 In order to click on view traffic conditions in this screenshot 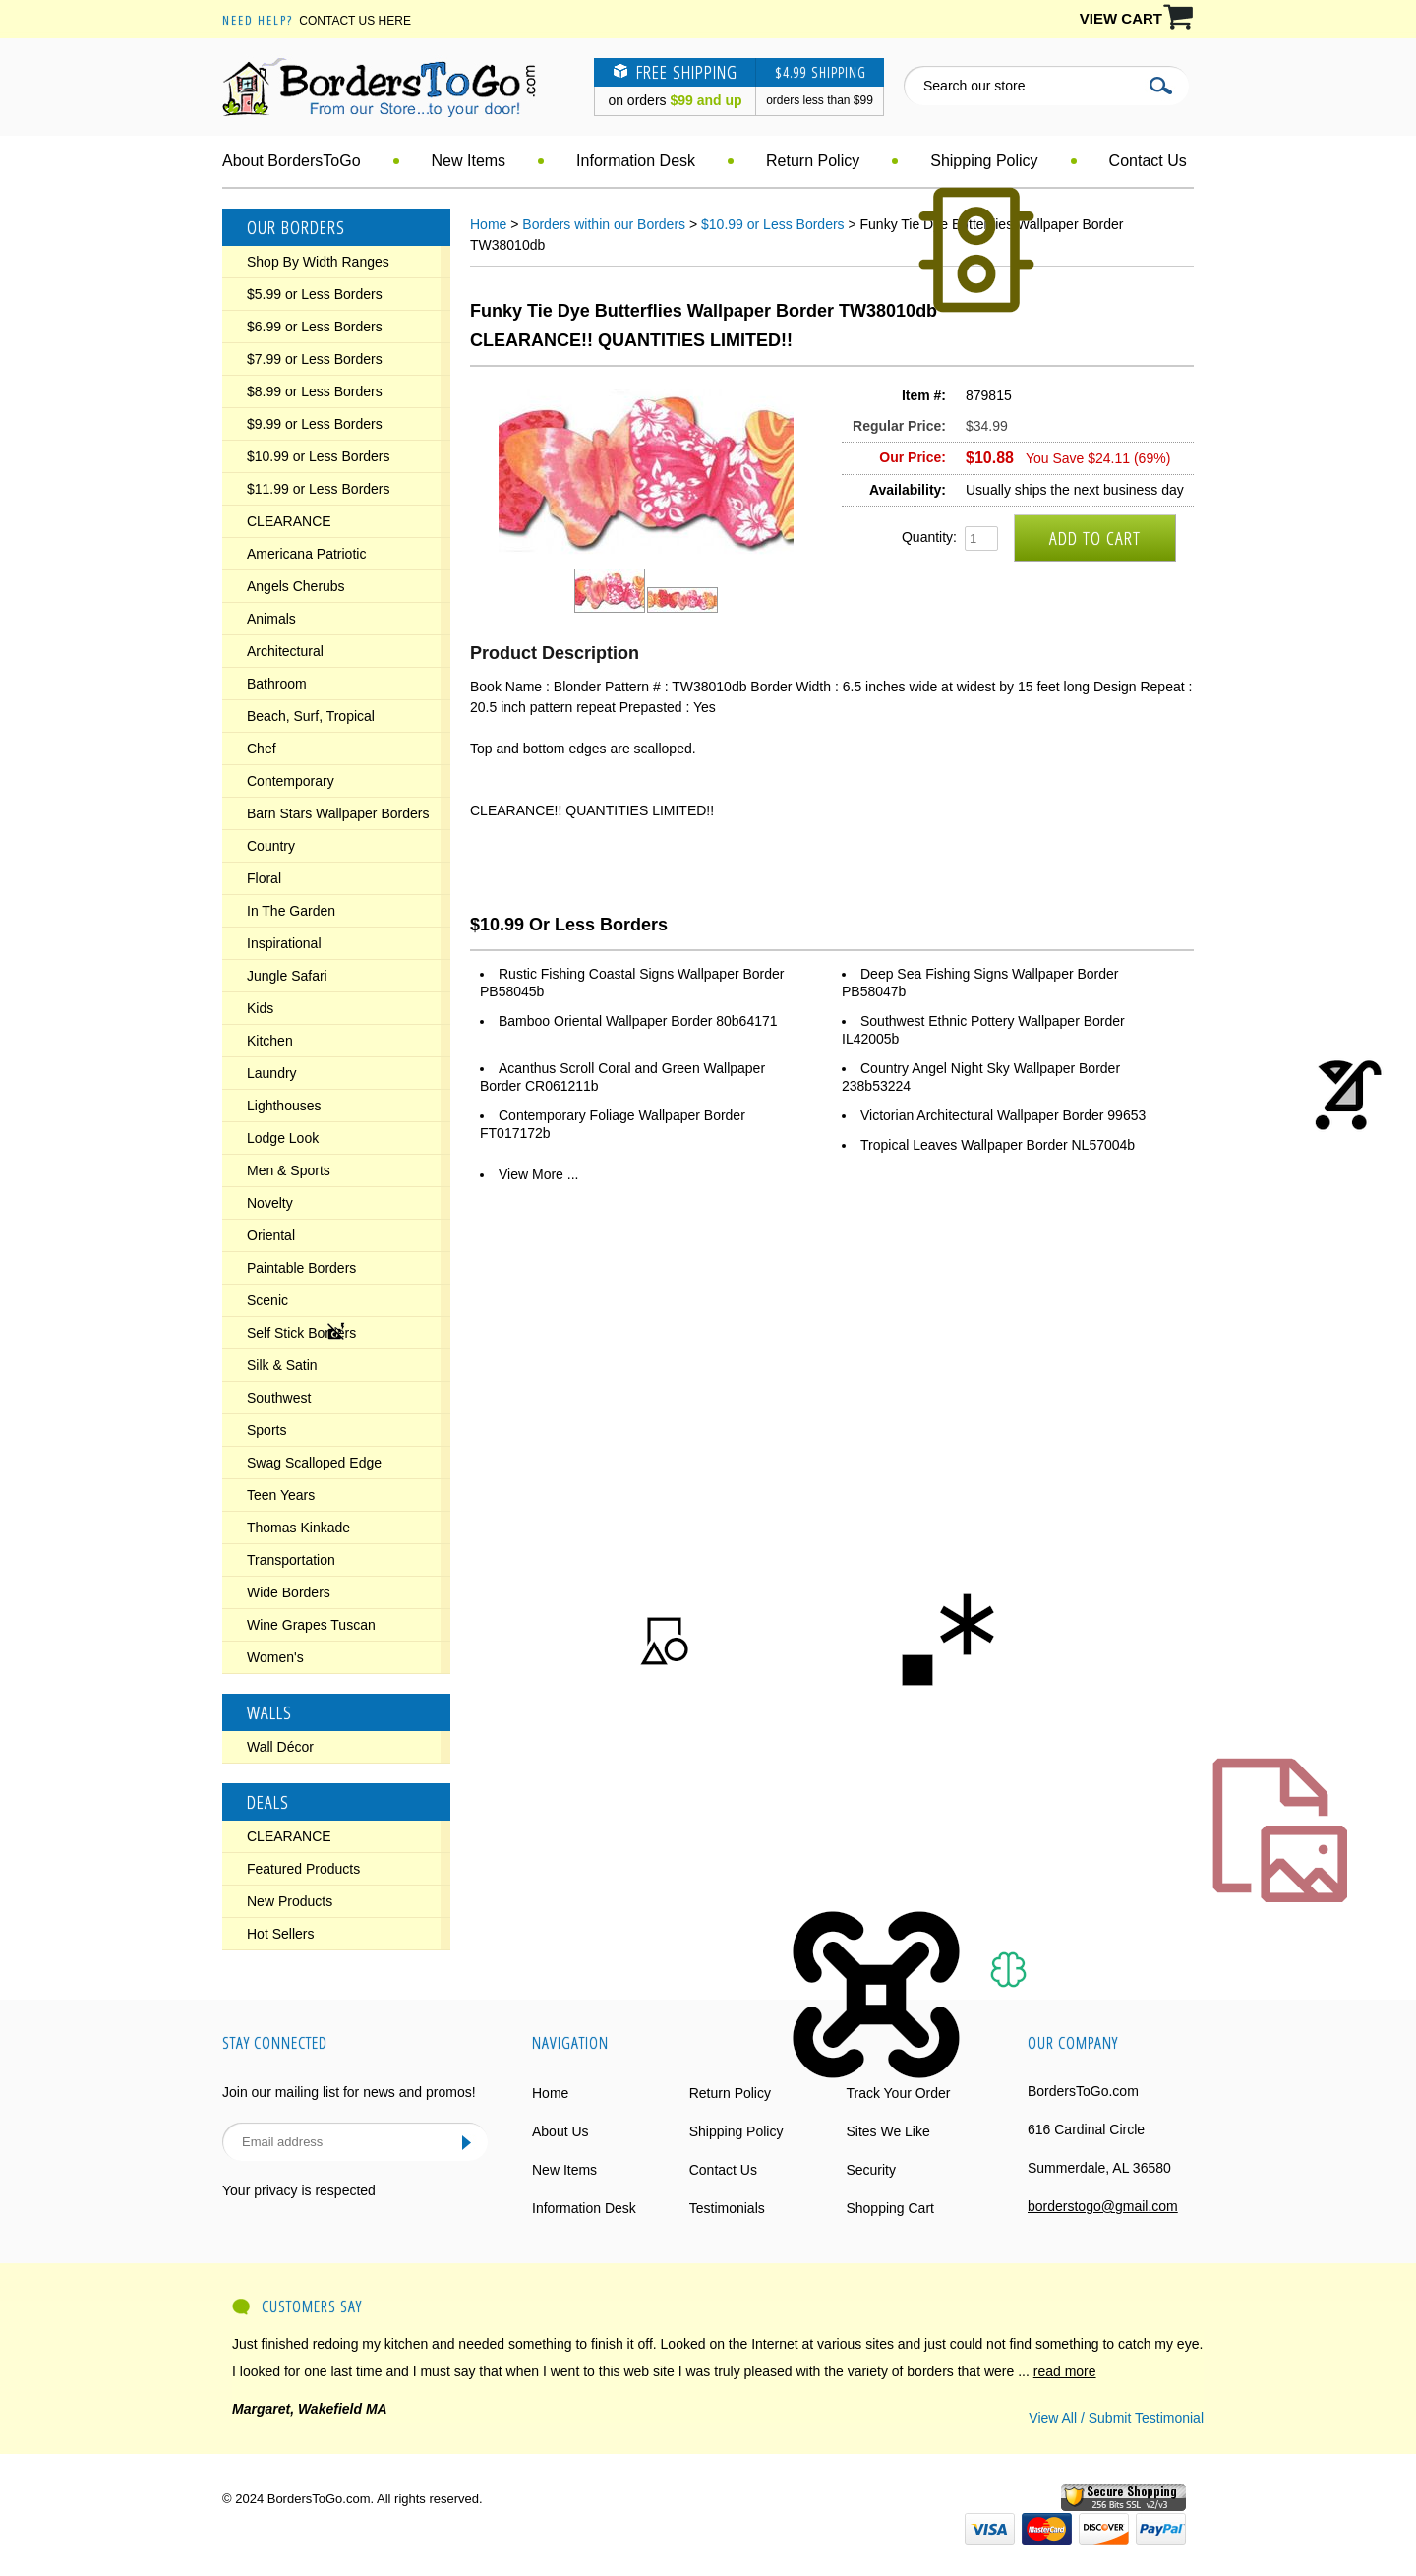, I will do `click(976, 250)`.